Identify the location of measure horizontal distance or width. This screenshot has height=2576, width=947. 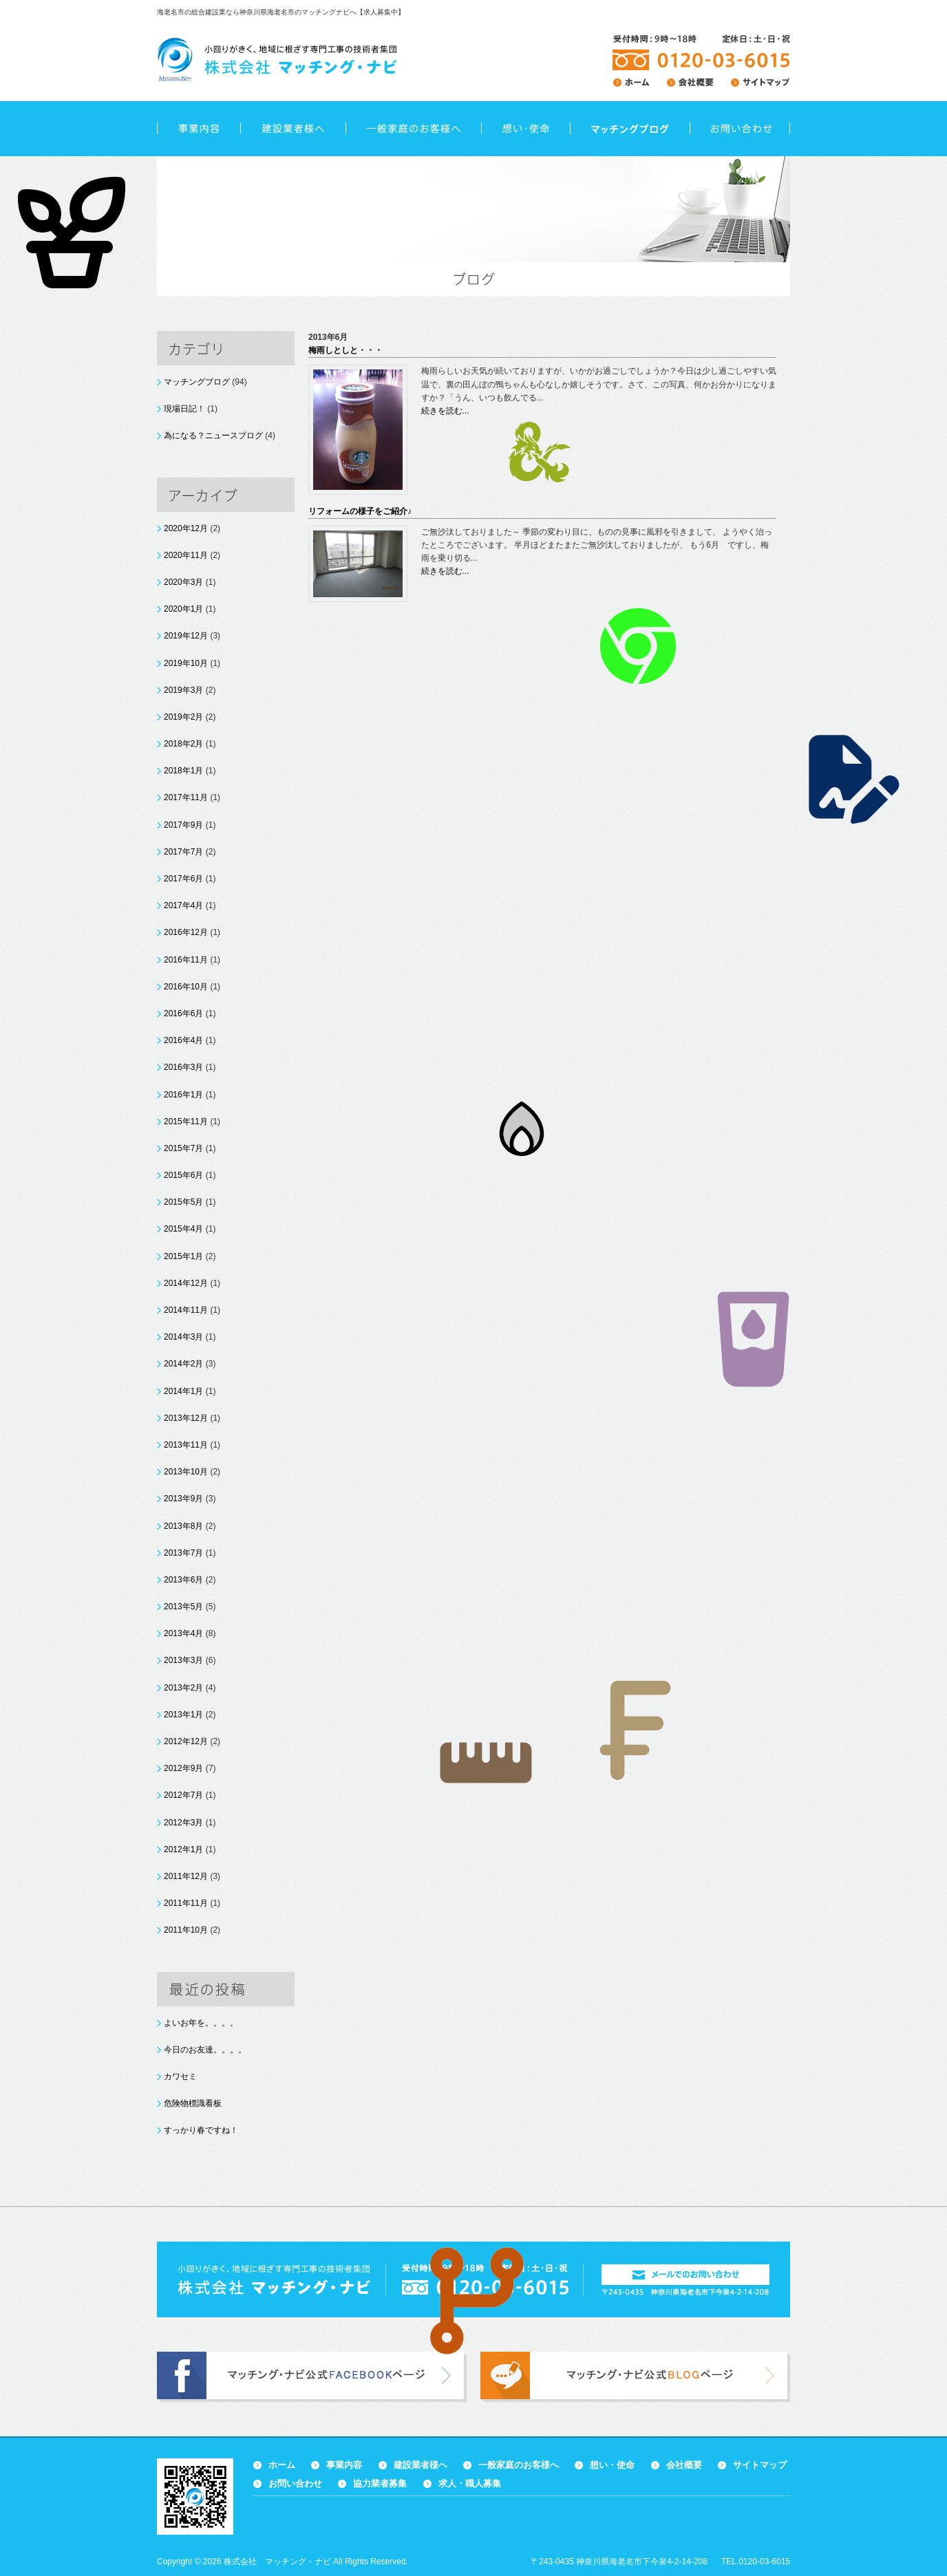
(486, 1763).